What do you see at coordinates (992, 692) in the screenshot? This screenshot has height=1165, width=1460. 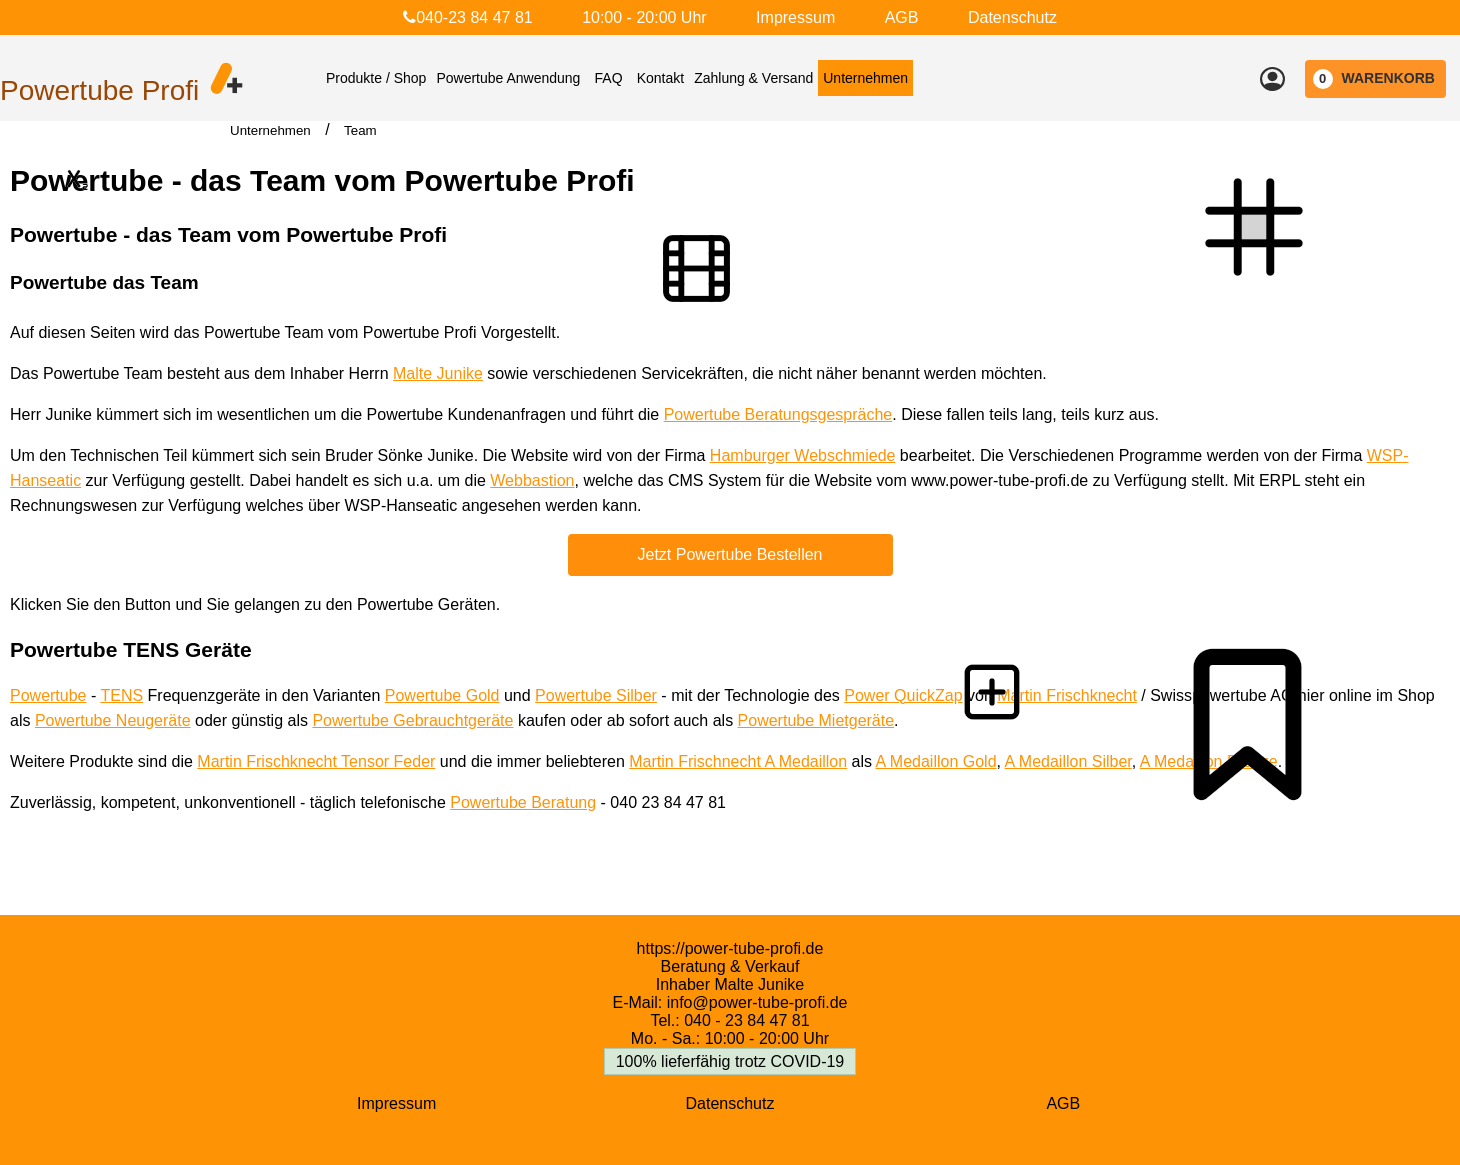 I see `add a new item or entry` at bounding box center [992, 692].